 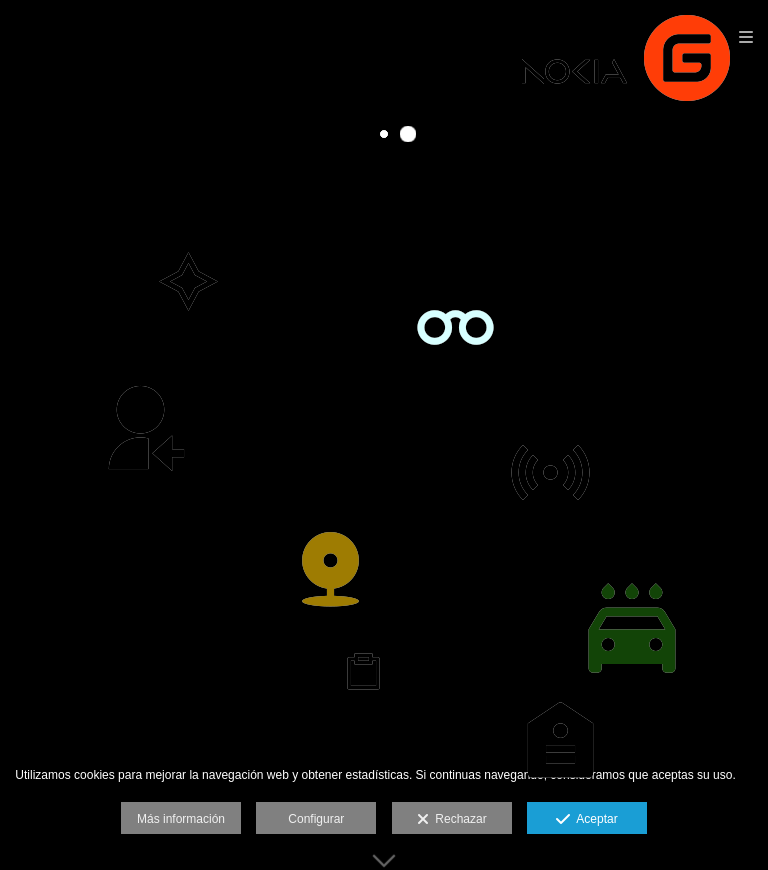 What do you see at coordinates (188, 281) in the screenshot?
I see `indicates clear or sunny weather conditions` at bounding box center [188, 281].